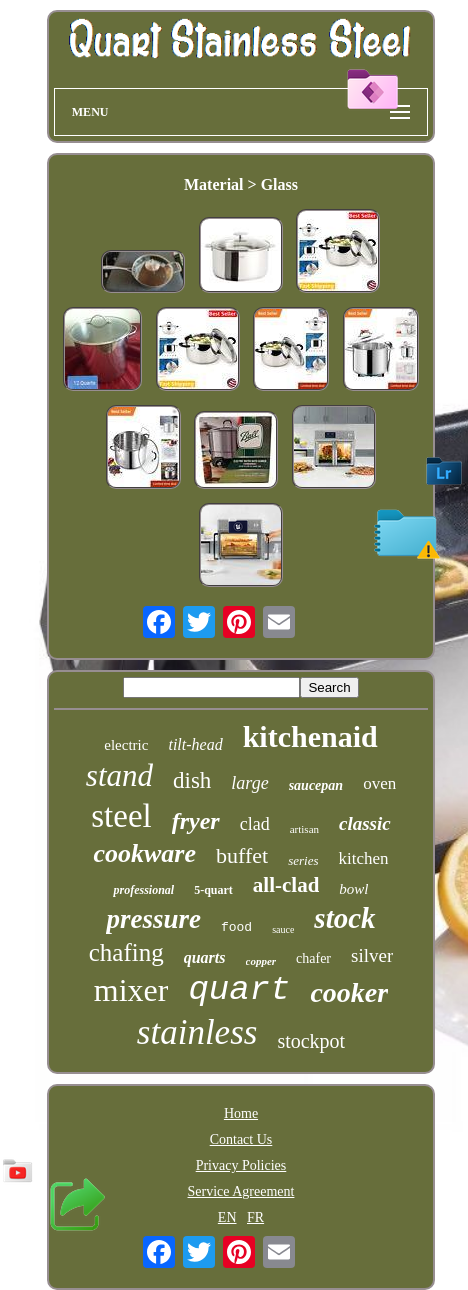 The image size is (468, 1290). What do you see at coordinates (238, 526) in the screenshot?
I see `folder containing Unreal Engine project files` at bounding box center [238, 526].